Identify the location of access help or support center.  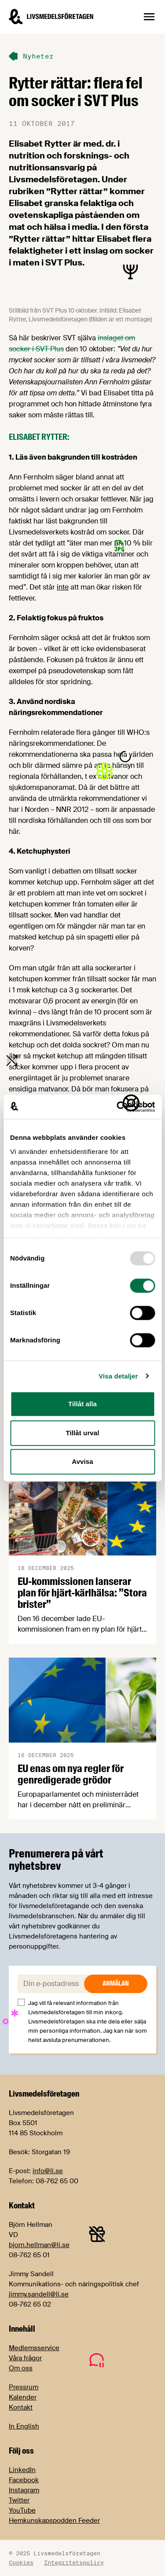
(131, 1103).